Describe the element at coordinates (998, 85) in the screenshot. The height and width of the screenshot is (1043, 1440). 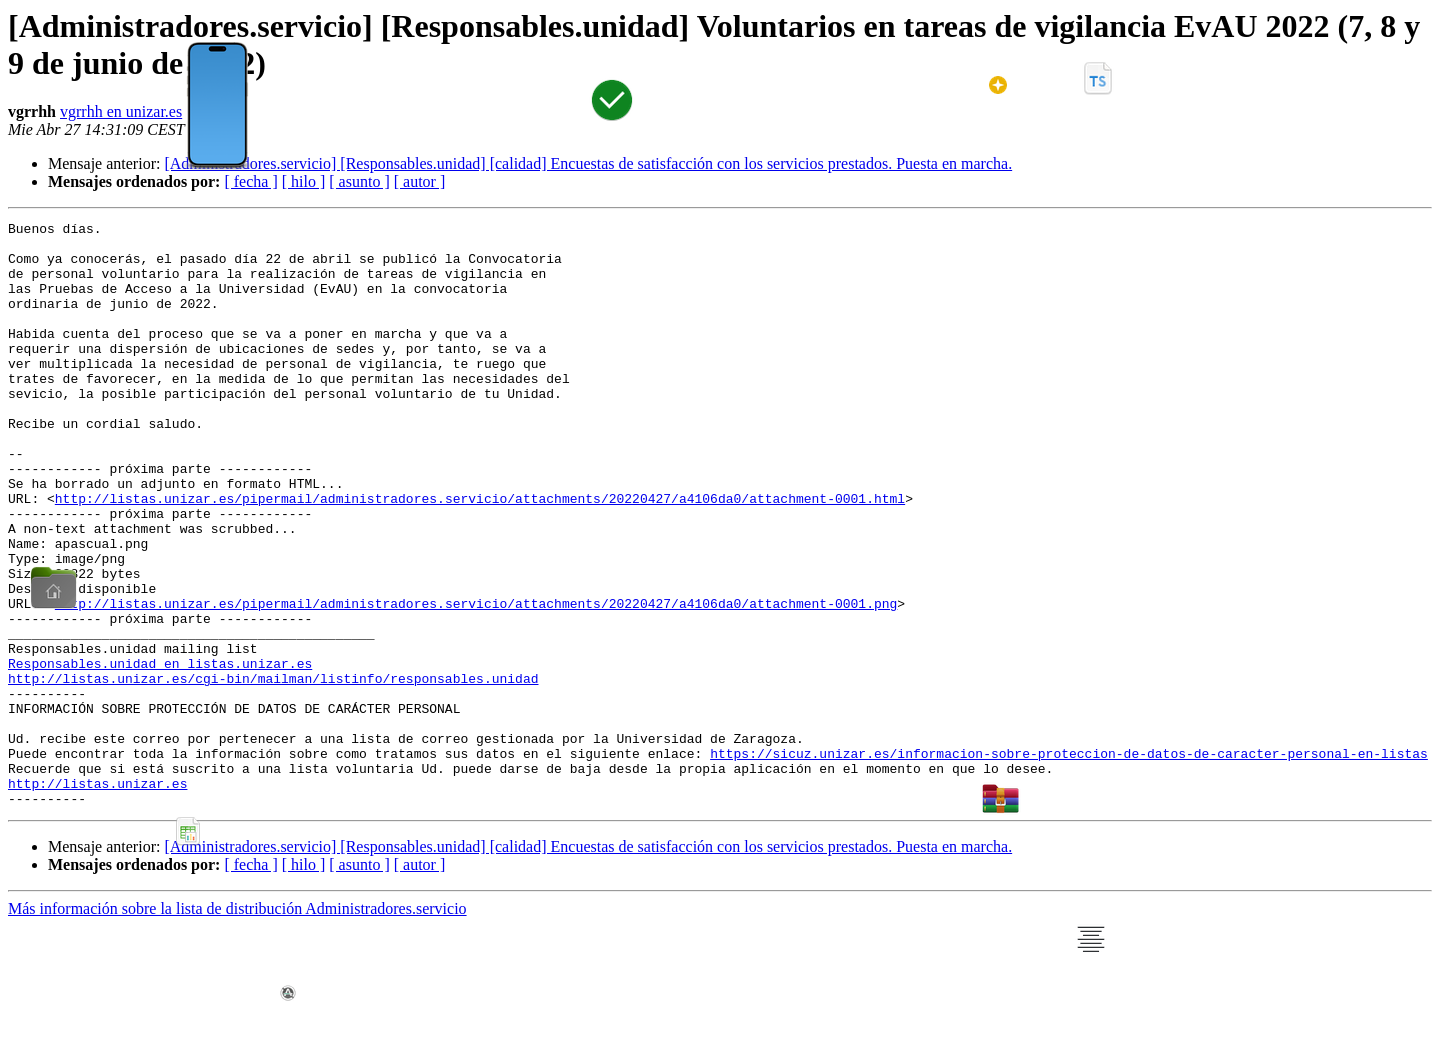
I see `mark a bluetooth device as trusted` at that location.